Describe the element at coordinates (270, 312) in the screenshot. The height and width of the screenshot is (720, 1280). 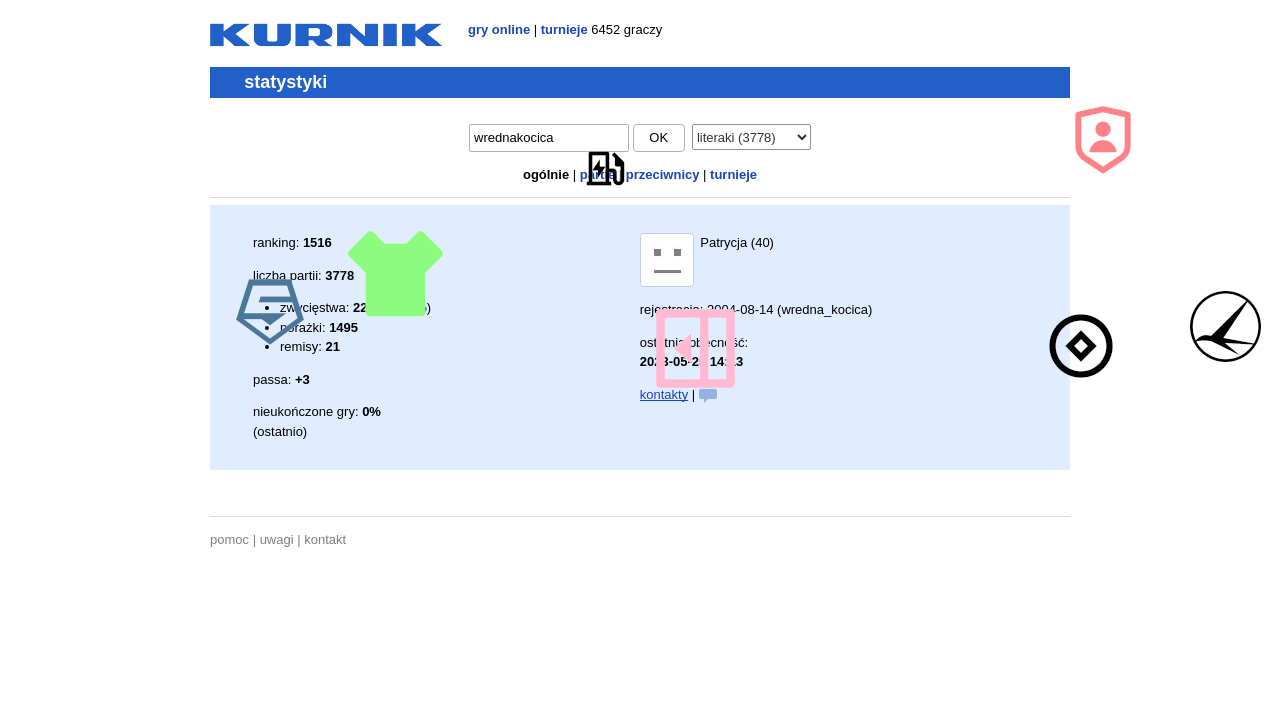
I see `sifive company logo` at that location.